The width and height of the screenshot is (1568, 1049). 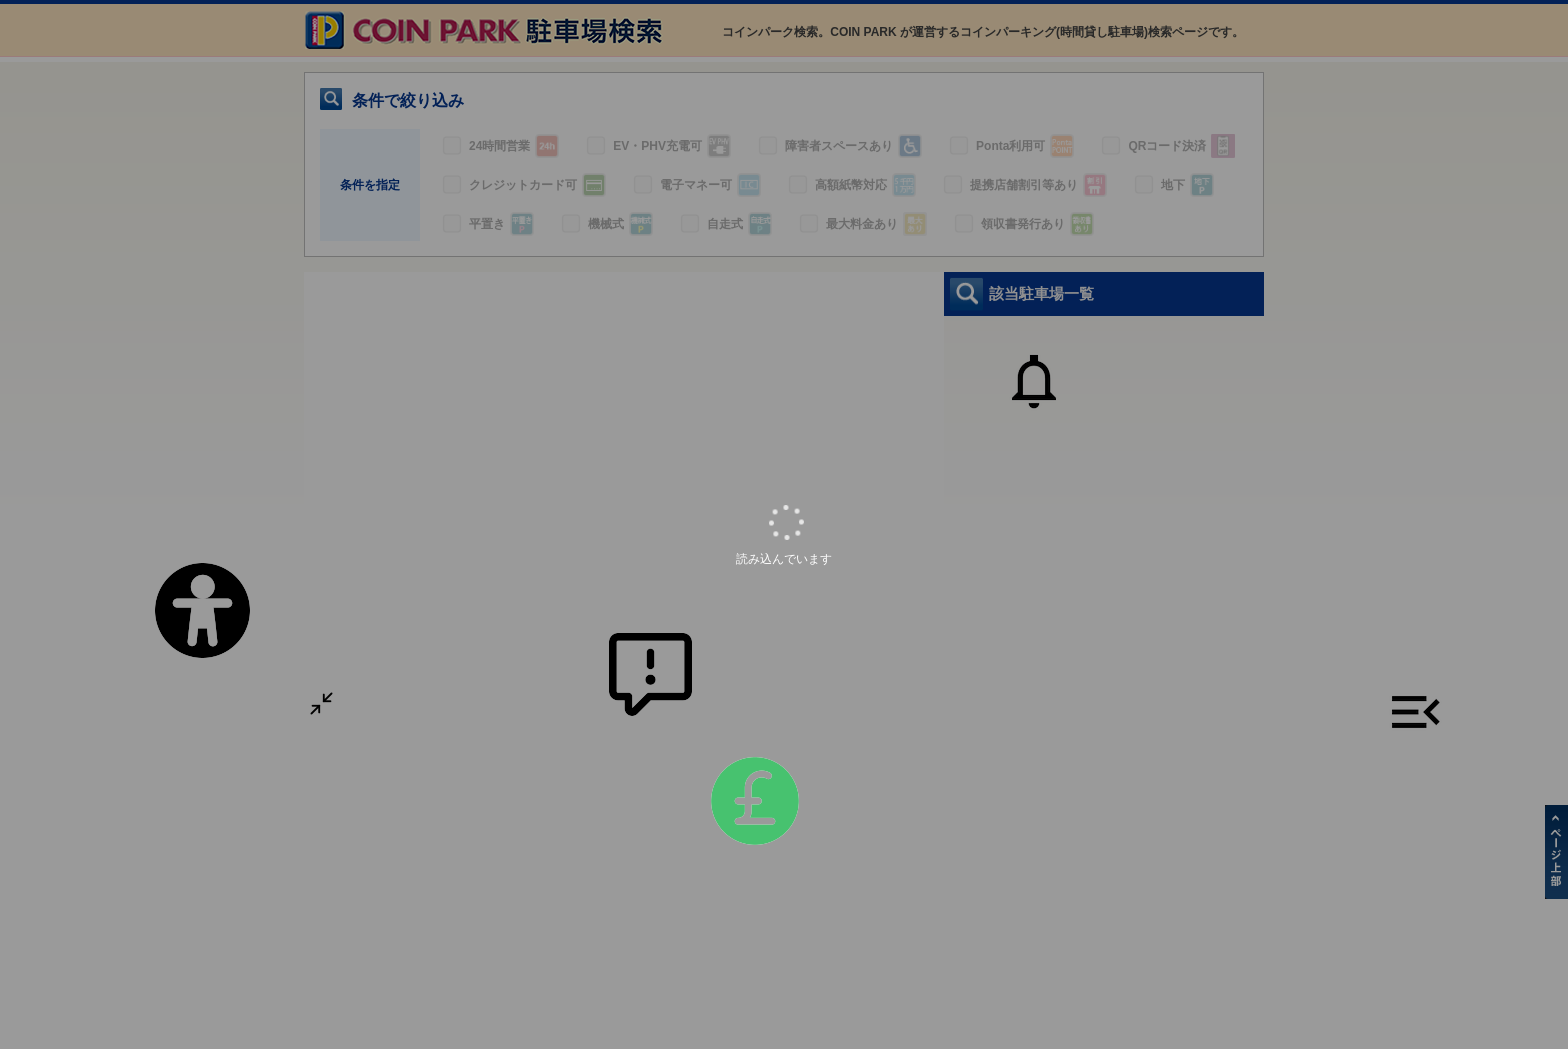 What do you see at coordinates (1416, 712) in the screenshot?
I see `open the navigation menu` at bounding box center [1416, 712].